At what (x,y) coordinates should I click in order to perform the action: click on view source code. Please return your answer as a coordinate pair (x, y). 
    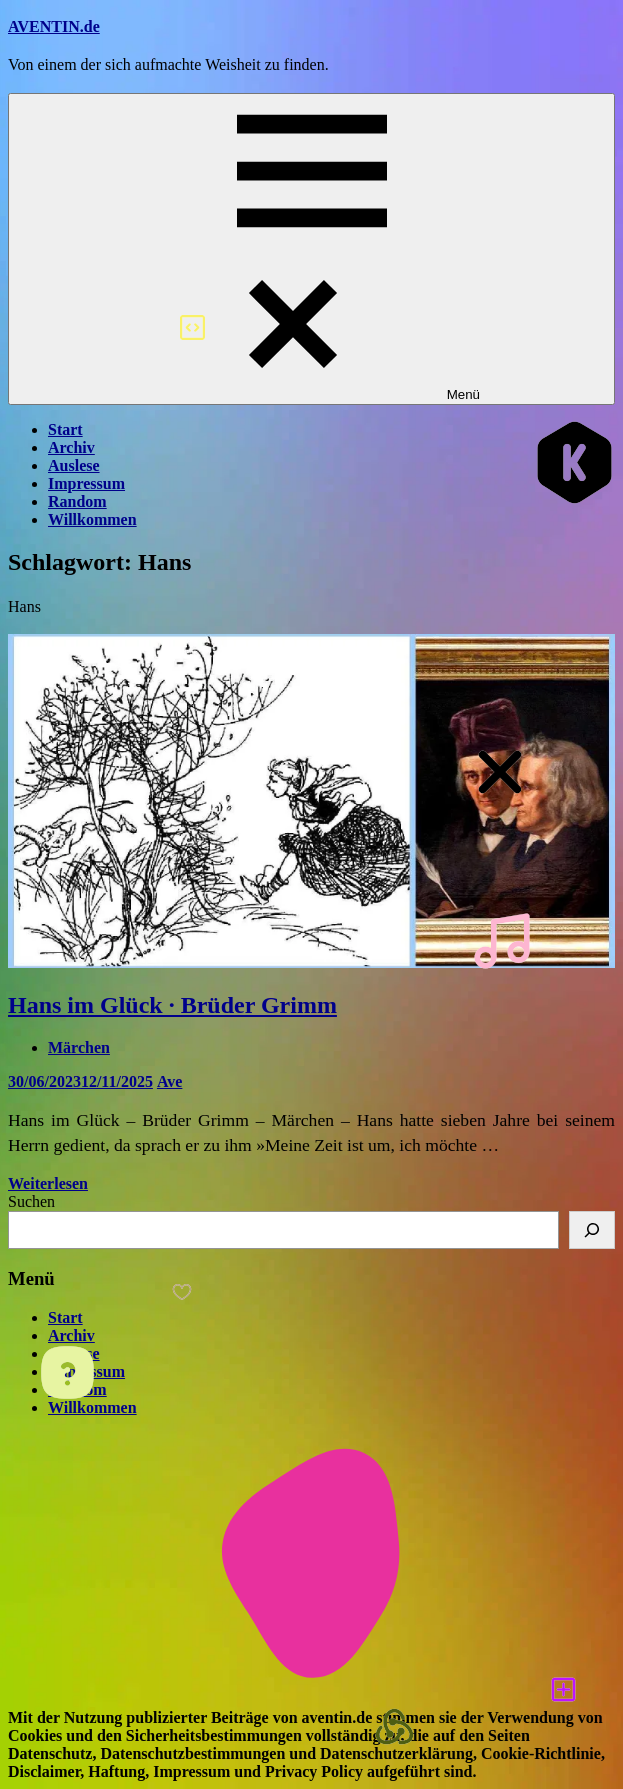
    Looking at the image, I should click on (192, 327).